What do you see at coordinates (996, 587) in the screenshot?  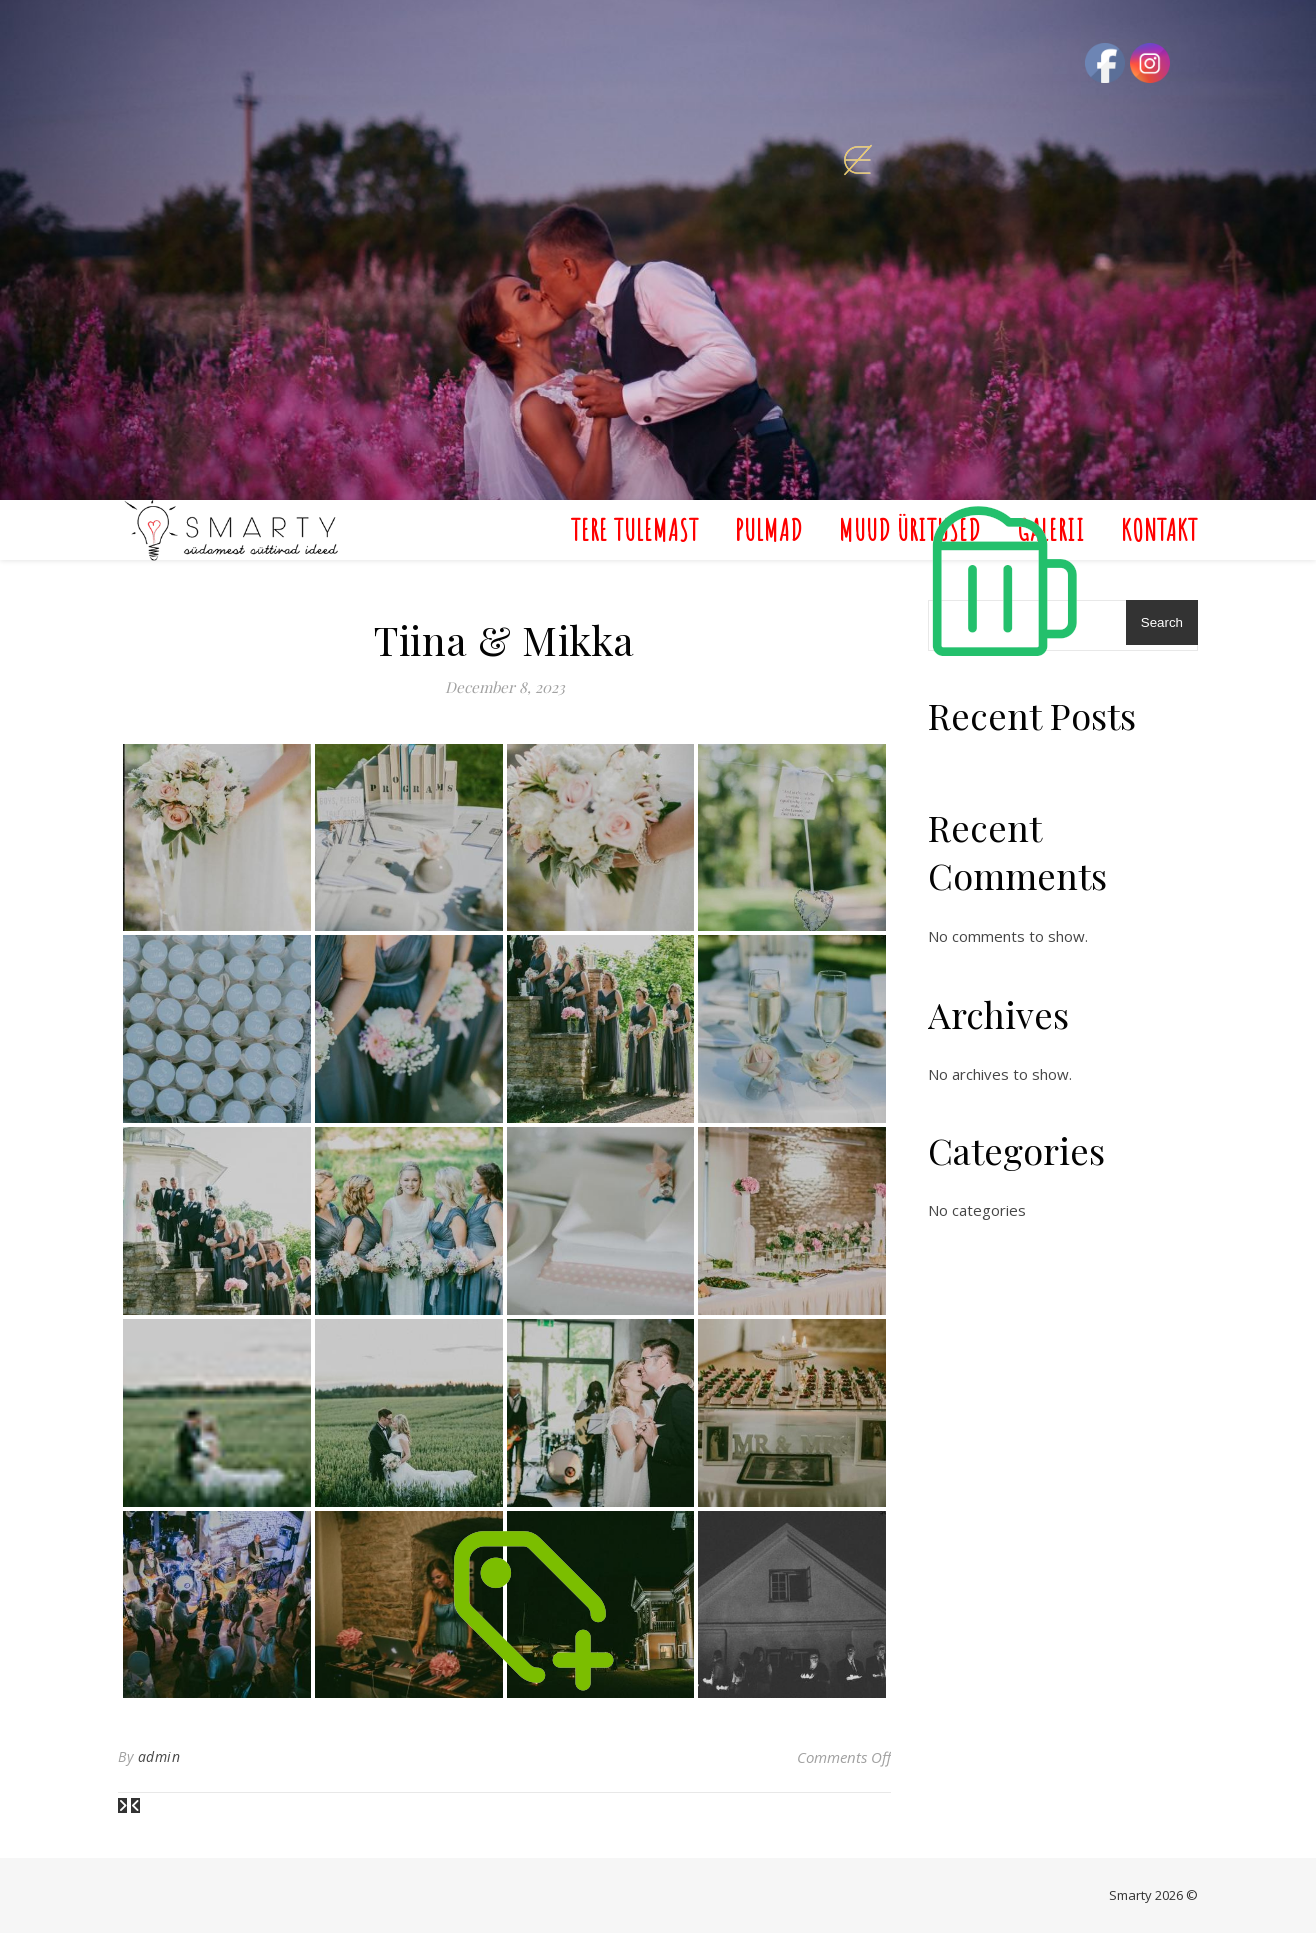 I see `view nearby bars or breweries` at bounding box center [996, 587].